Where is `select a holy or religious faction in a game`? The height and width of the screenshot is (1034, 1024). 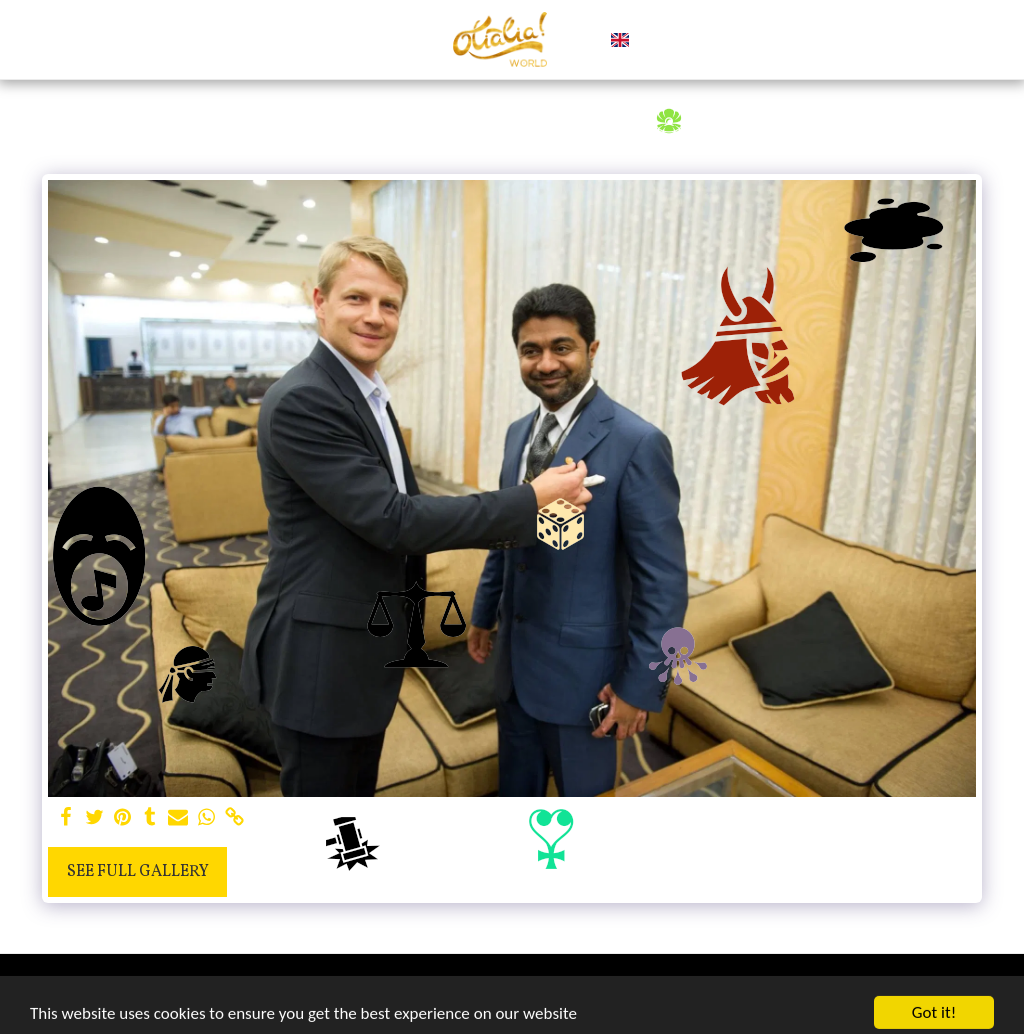 select a holy or religious faction in a game is located at coordinates (551, 838).